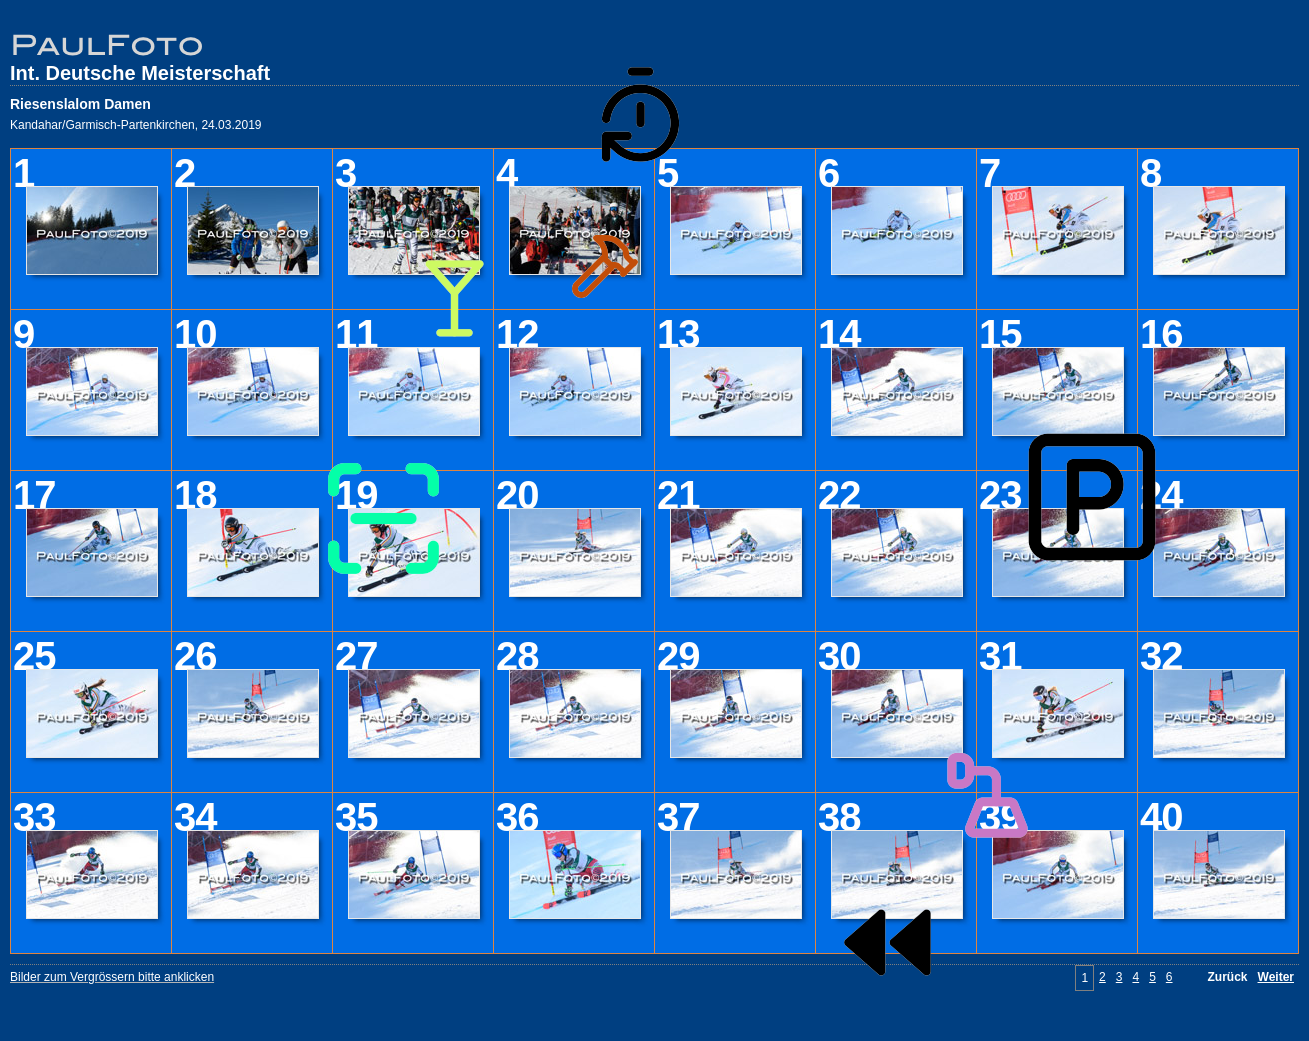 The image size is (1309, 1041). What do you see at coordinates (383, 518) in the screenshot?
I see `scan a barcode or QR code` at bounding box center [383, 518].